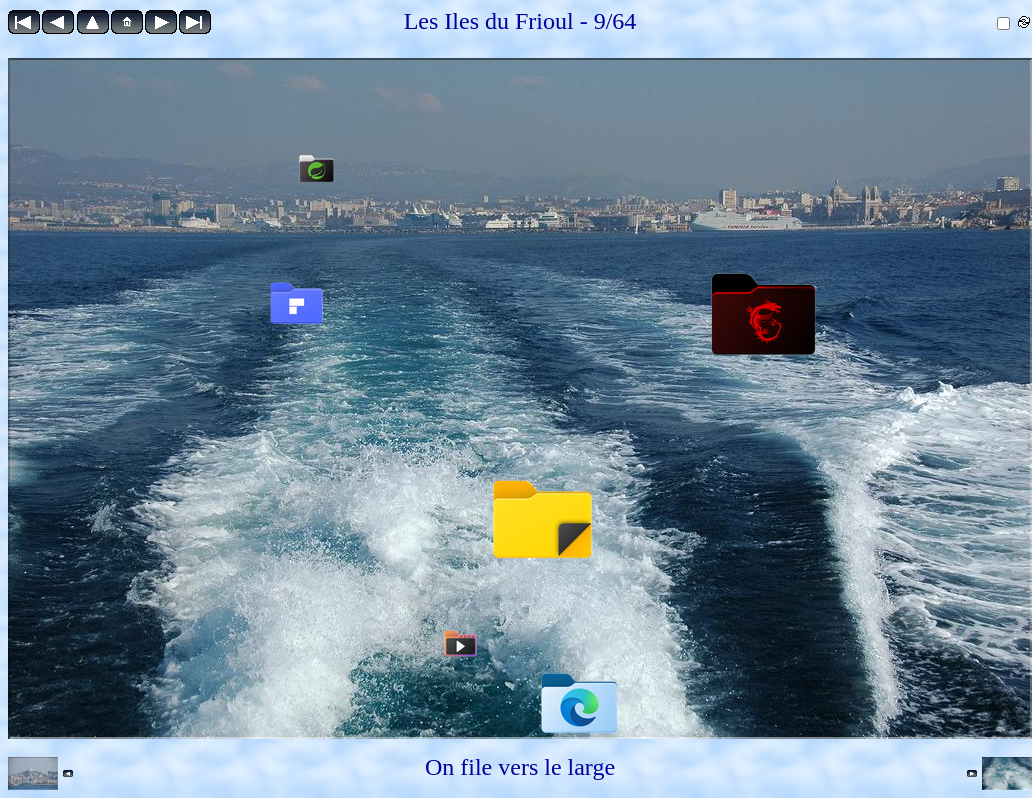  I want to click on open spring framework project files, so click(316, 169).